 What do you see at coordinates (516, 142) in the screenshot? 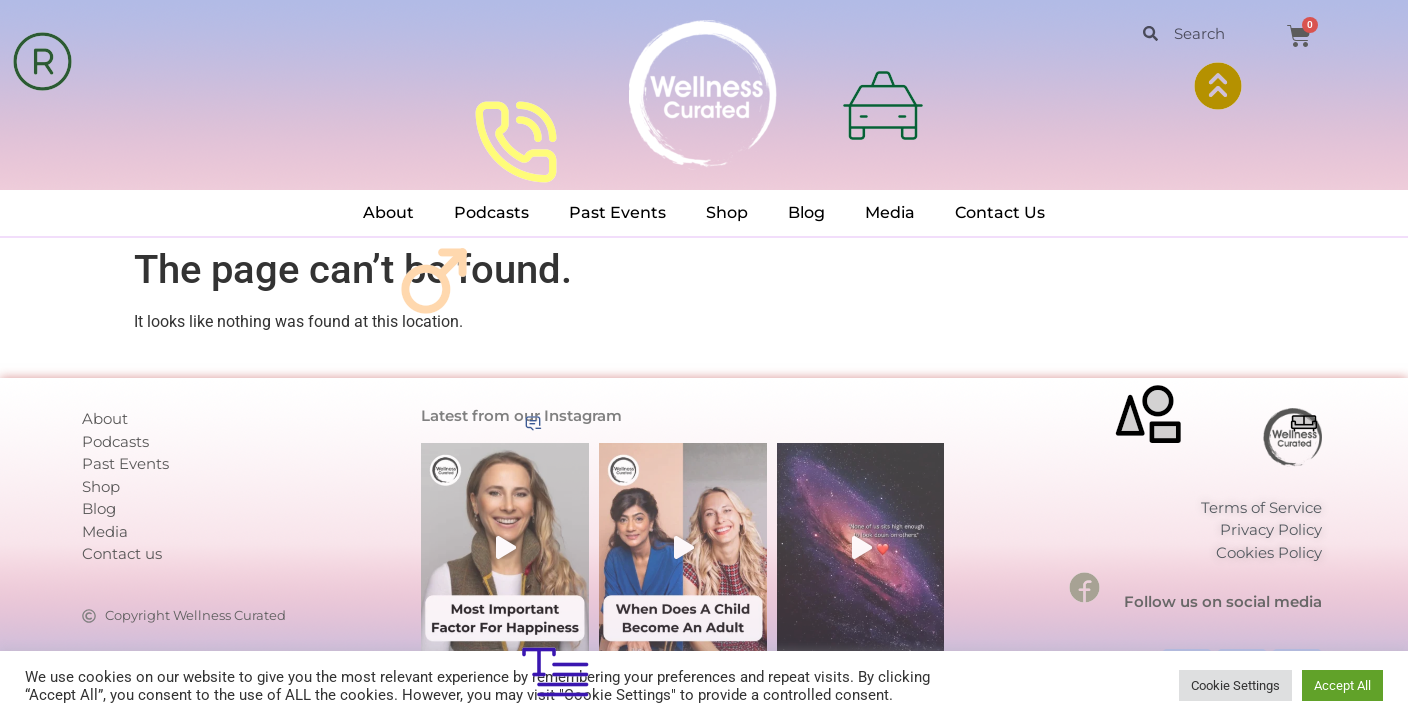
I see `make a phone call` at bounding box center [516, 142].